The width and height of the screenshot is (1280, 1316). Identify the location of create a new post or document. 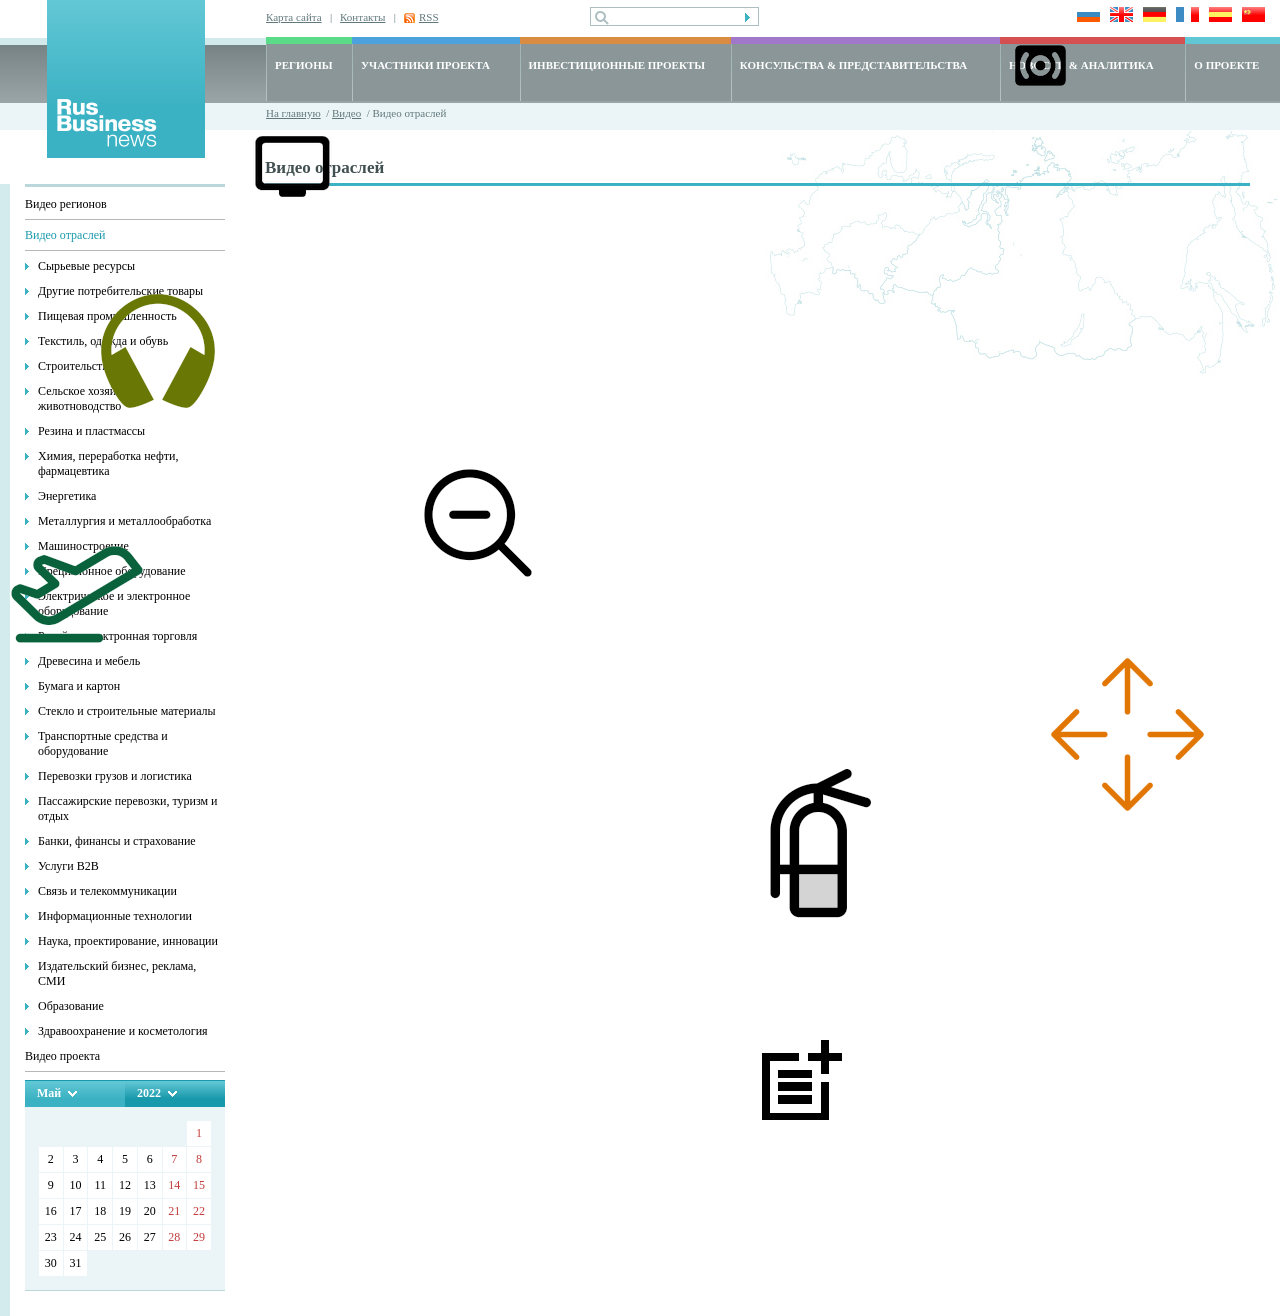
(799, 1082).